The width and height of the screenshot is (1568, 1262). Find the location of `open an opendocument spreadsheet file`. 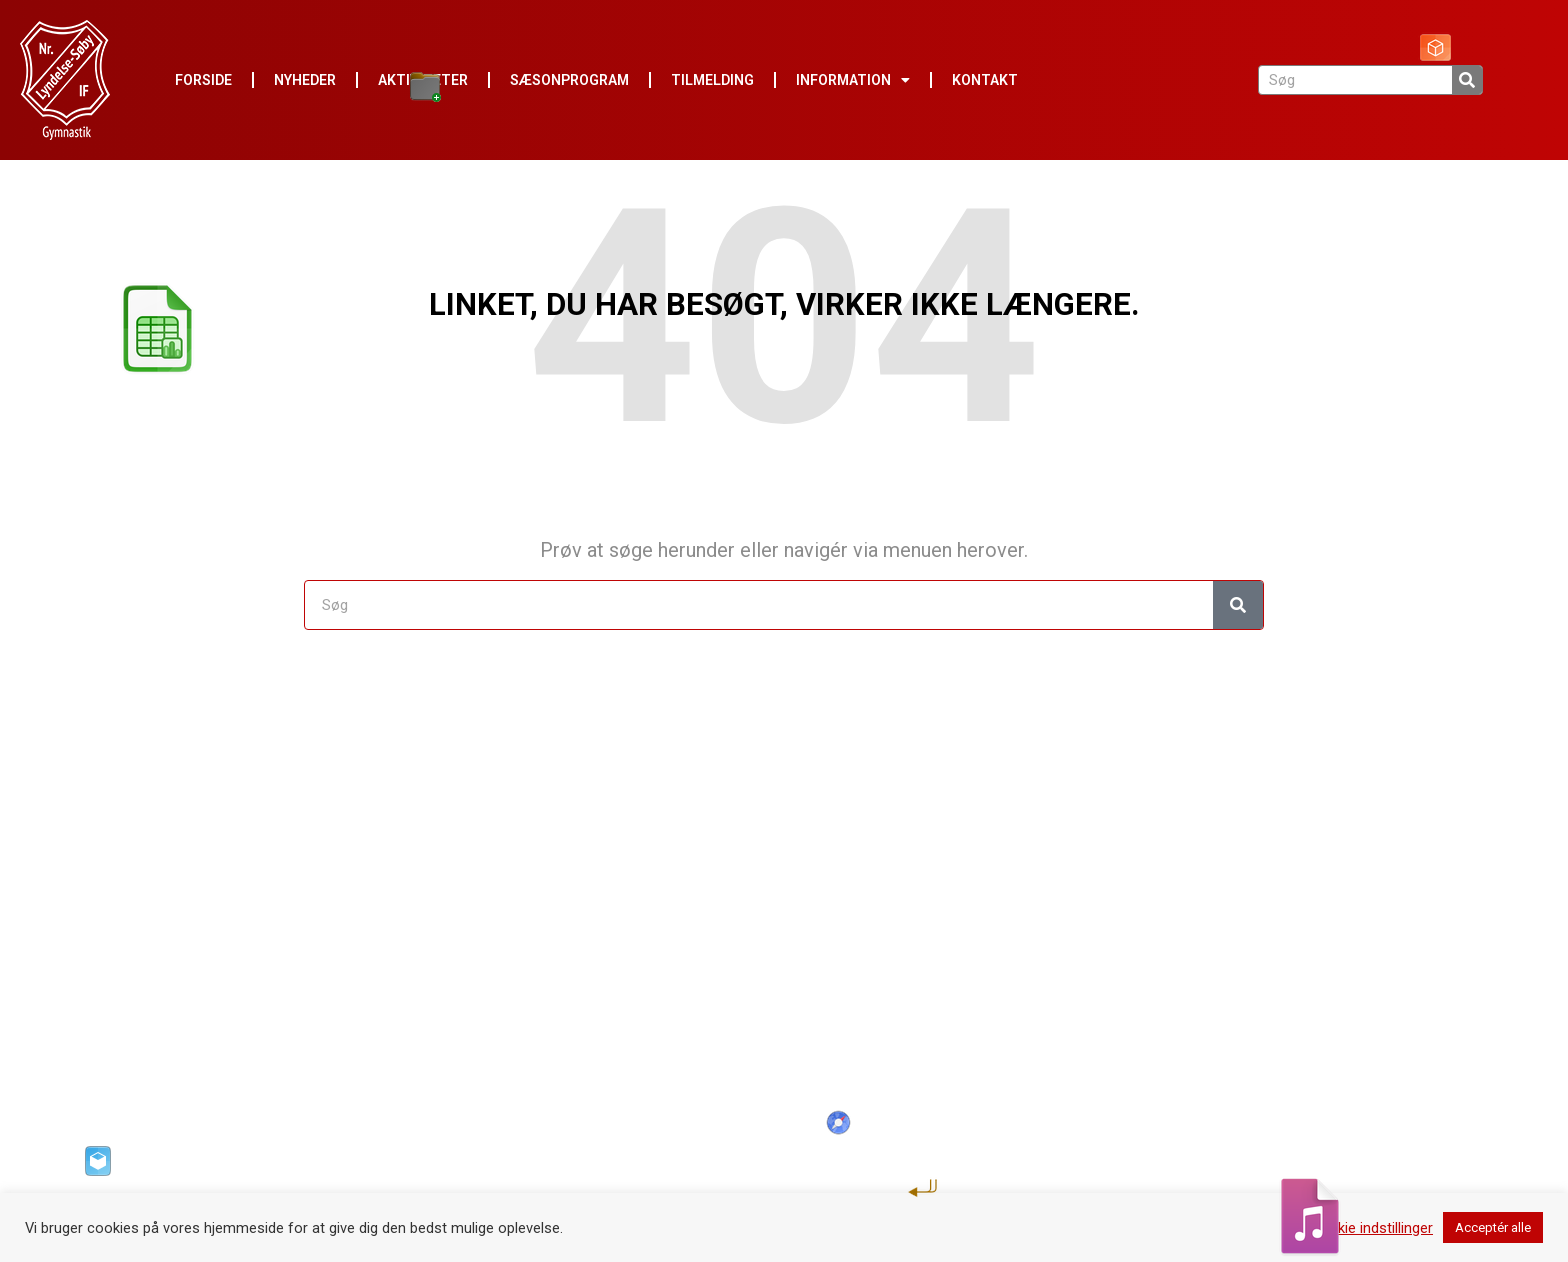

open an opendocument spreadsheet file is located at coordinates (157, 328).